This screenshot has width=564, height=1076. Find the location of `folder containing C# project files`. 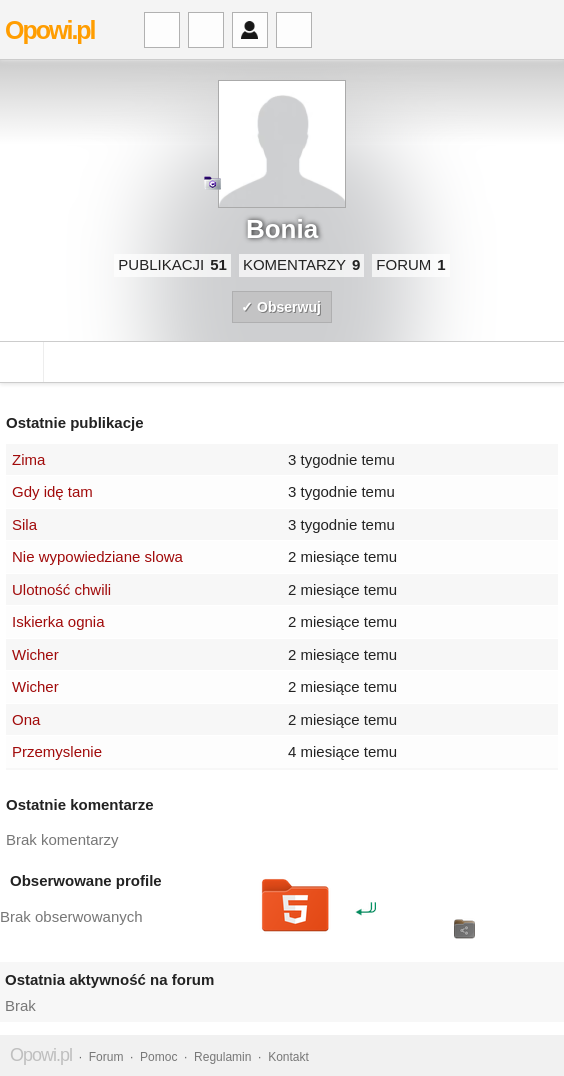

folder containing C# project files is located at coordinates (212, 183).